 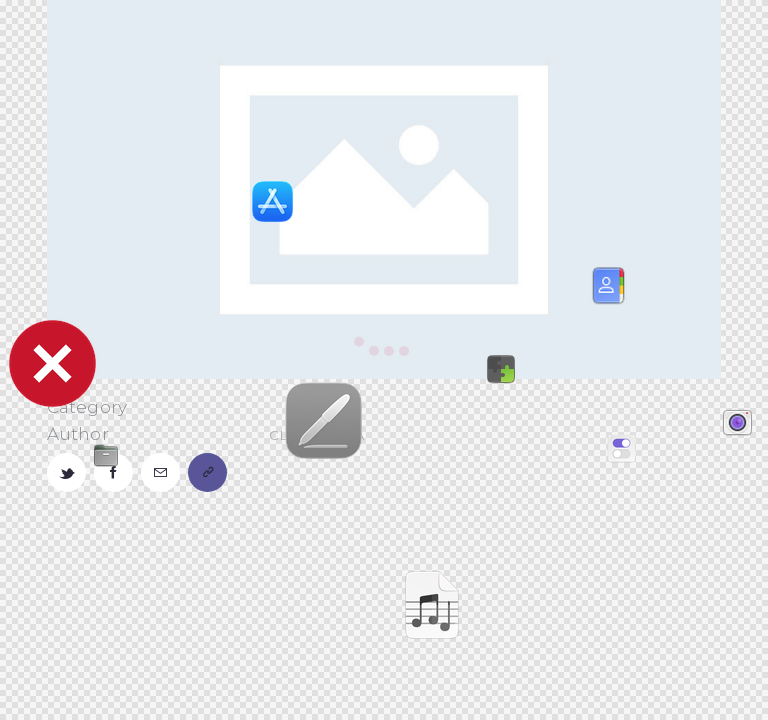 What do you see at coordinates (106, 455) in the screenshot?
I see `open file manager application` at bounding box center [106, 455].